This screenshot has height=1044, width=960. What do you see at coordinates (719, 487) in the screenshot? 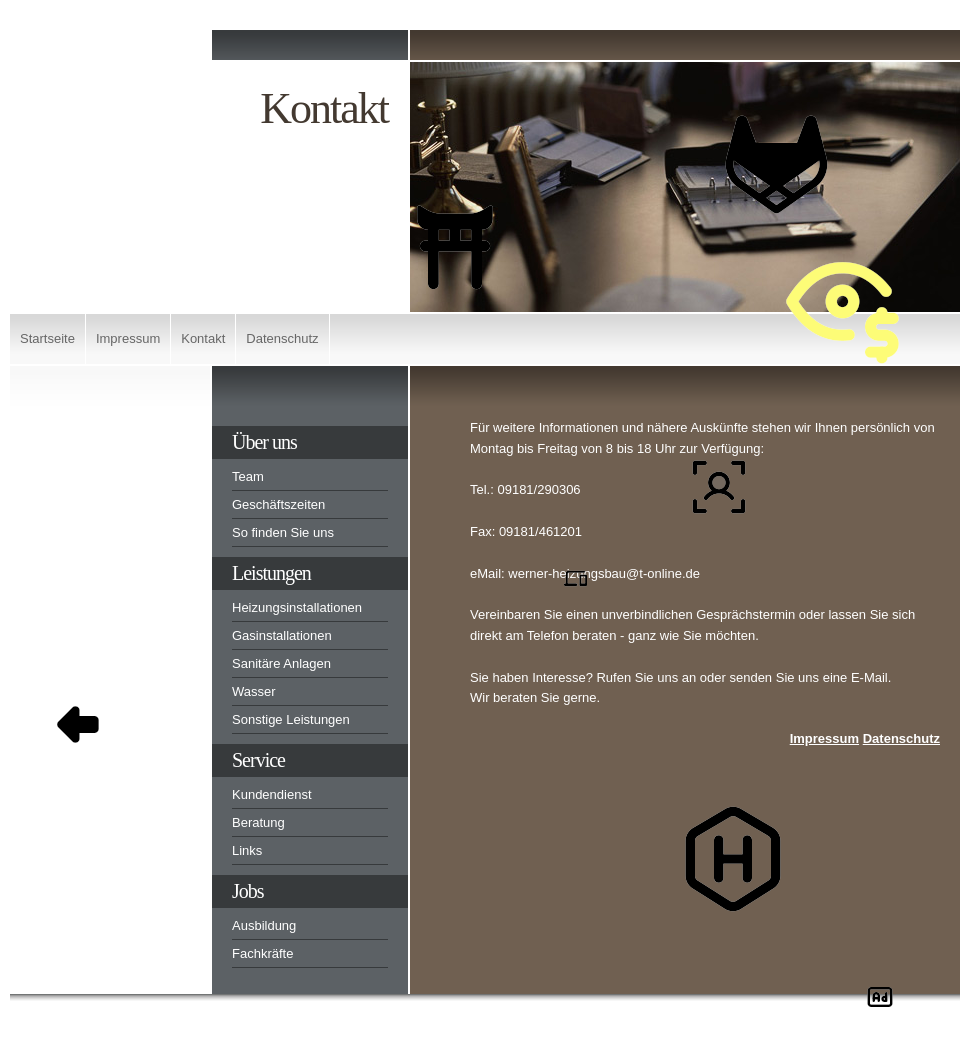
I see `focus on current user profile` at bounding box center [719, 487].